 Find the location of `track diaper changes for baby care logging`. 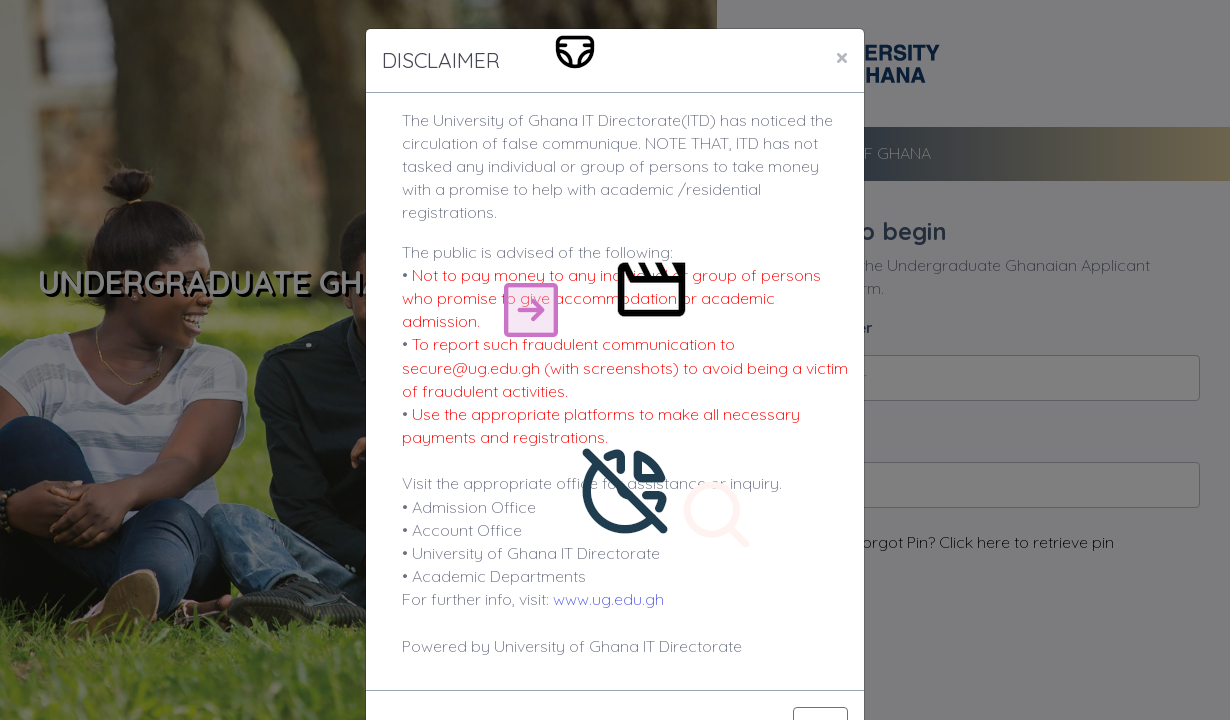

track diaper changes for baby care logging is located at coordinates (575, 51).